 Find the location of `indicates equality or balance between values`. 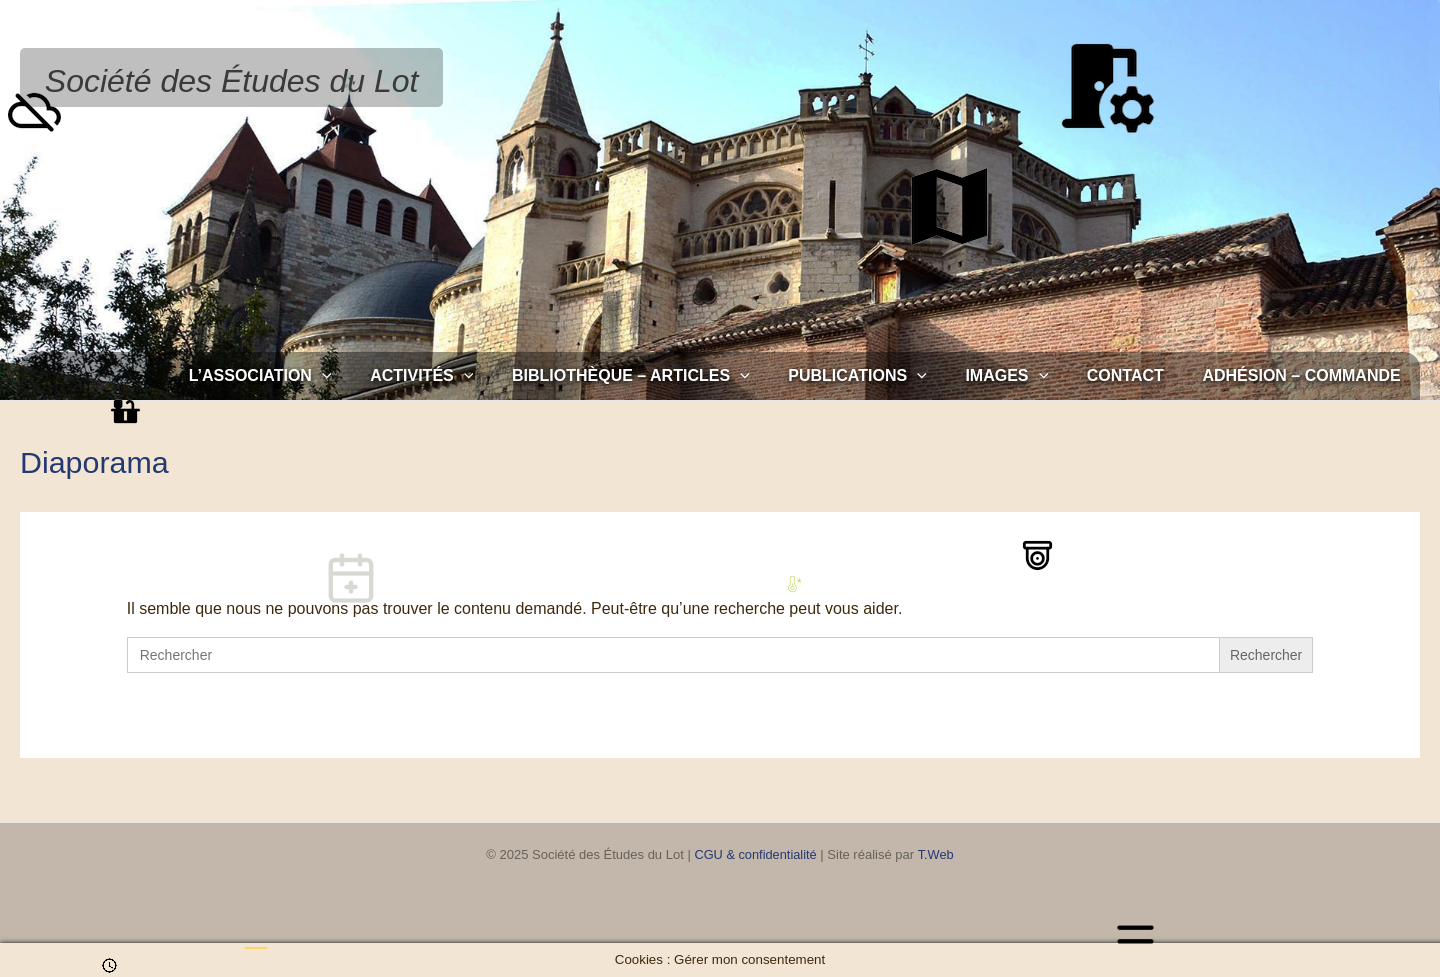

indicates equality or balance between values is located at coordinates (1135, 934).